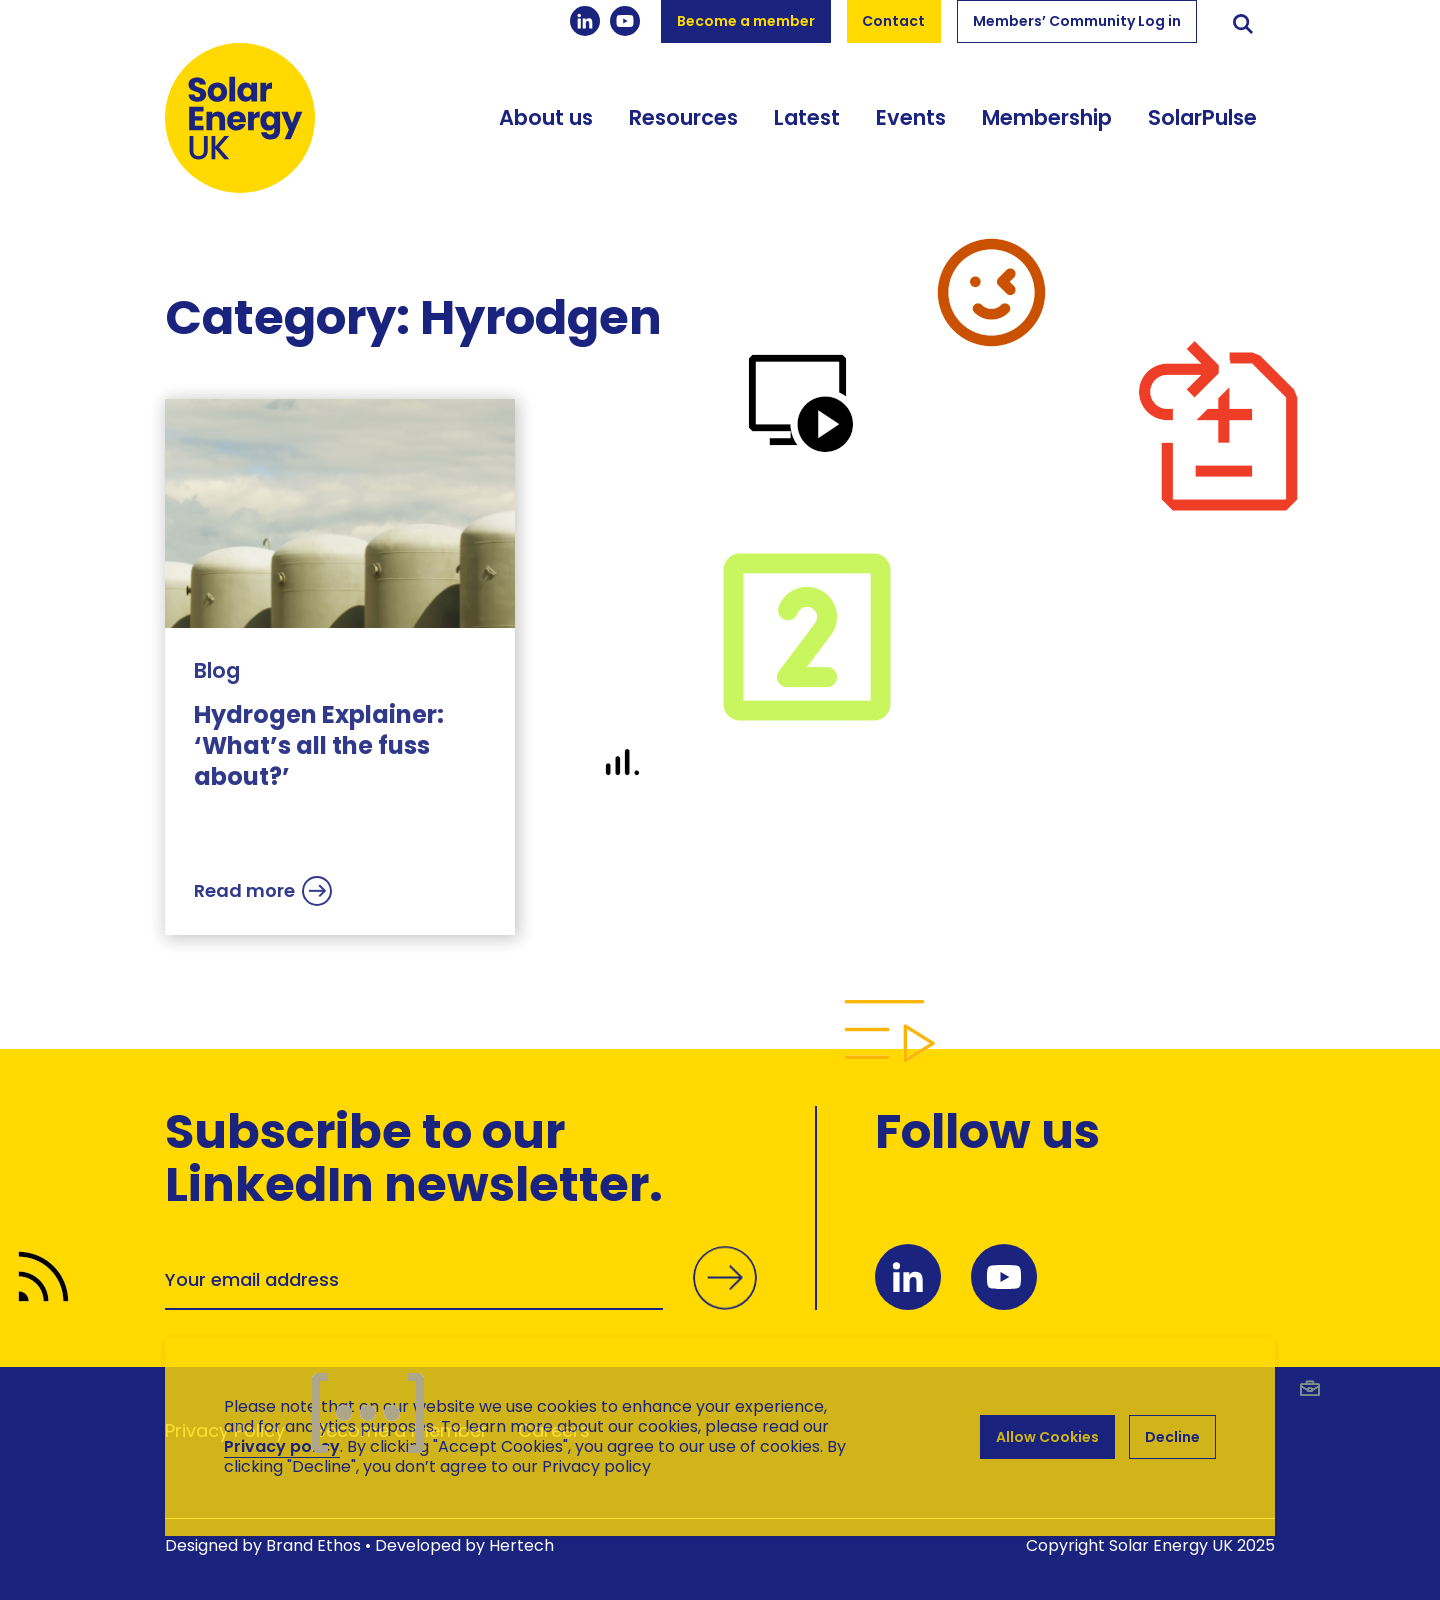 The image size is (1440, 1600). Describe the element at coordinates (884, 1029) in the screenshot. I see `view playback queue` at that location.